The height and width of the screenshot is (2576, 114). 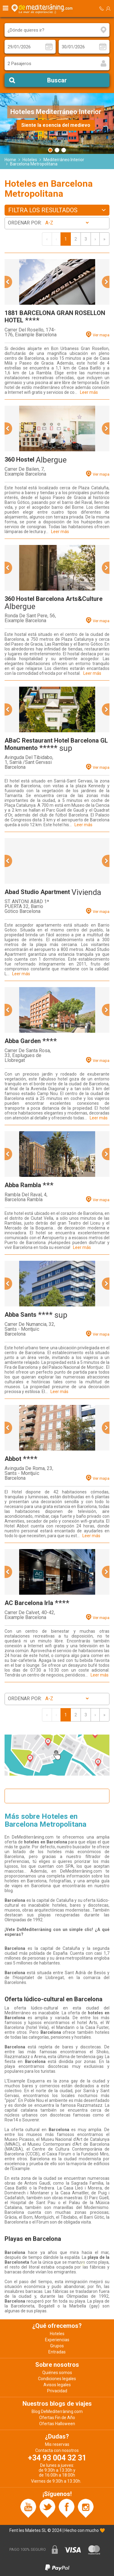 What do you see at coordinates (79, 417) in the screenshot?
I see `select occult or mystical category` at bounding box center [79, 417].